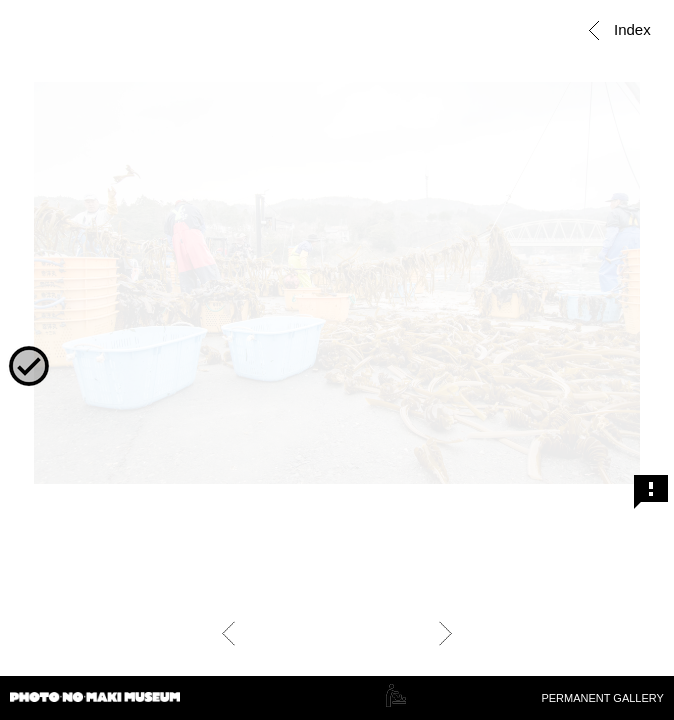  What do you see at coordinates (651, 492) in the screenshot?
I see `submit feedback or report an issue` at bounding box center [651, 492].